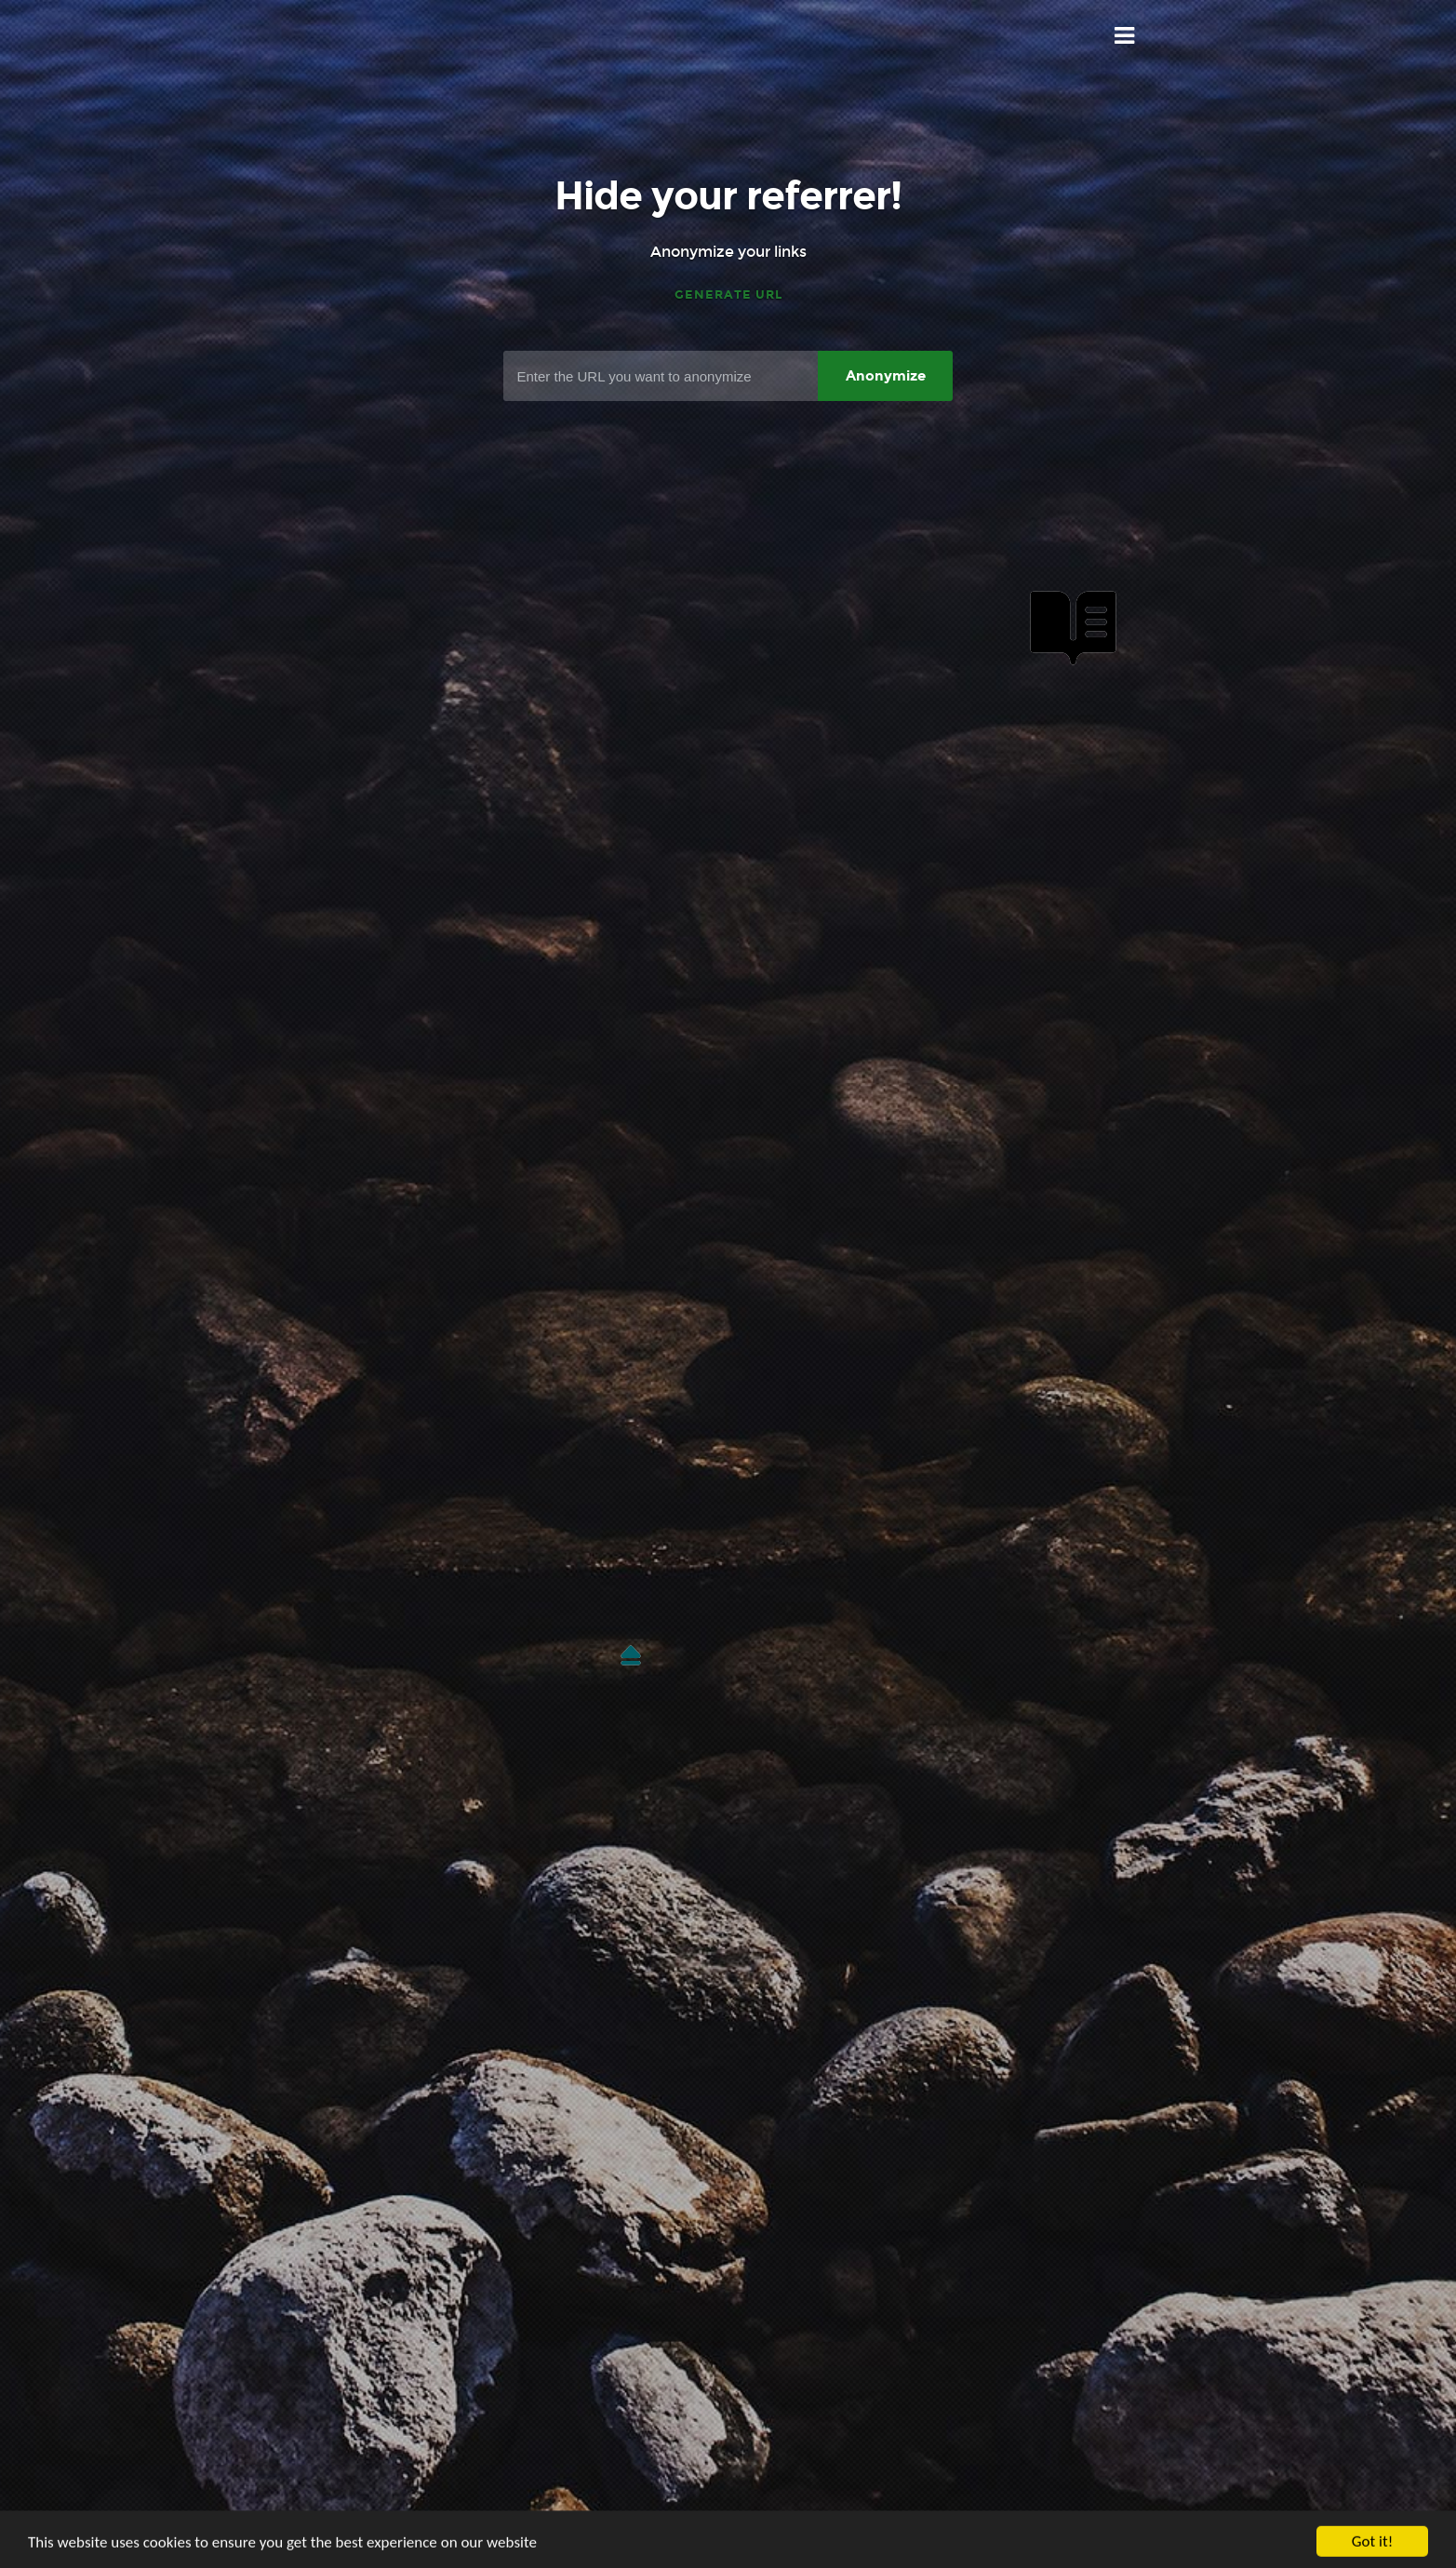  What do you see at coordinates (631, 1655) in the screenshot?
I see `eject media or removable device` at bounding box center [631, 1655].